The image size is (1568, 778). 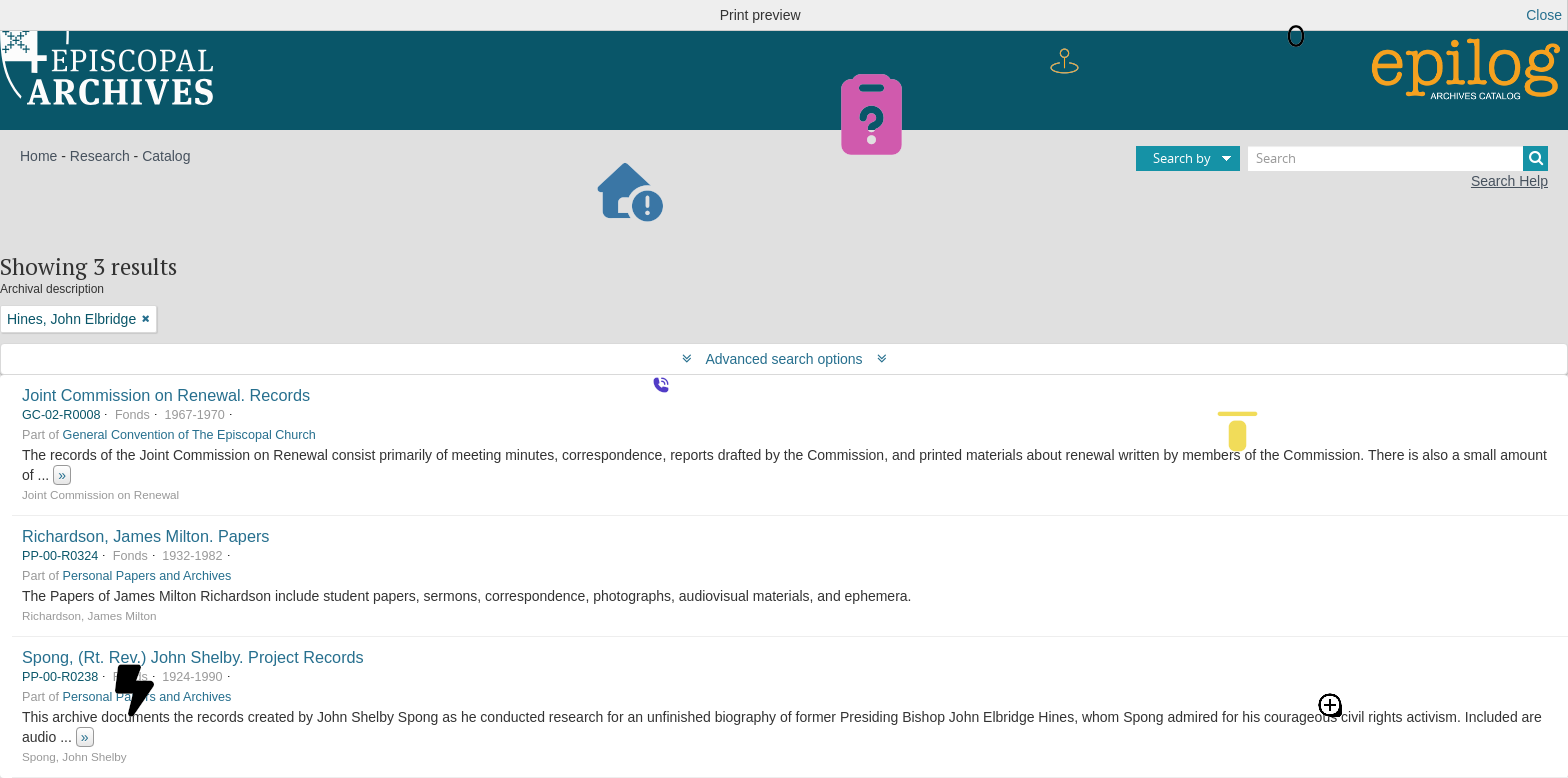 What do you see at coordinates (1330, 705) in the screenshot?
I see `zoom in on image` at bounding box center [1330, 705].